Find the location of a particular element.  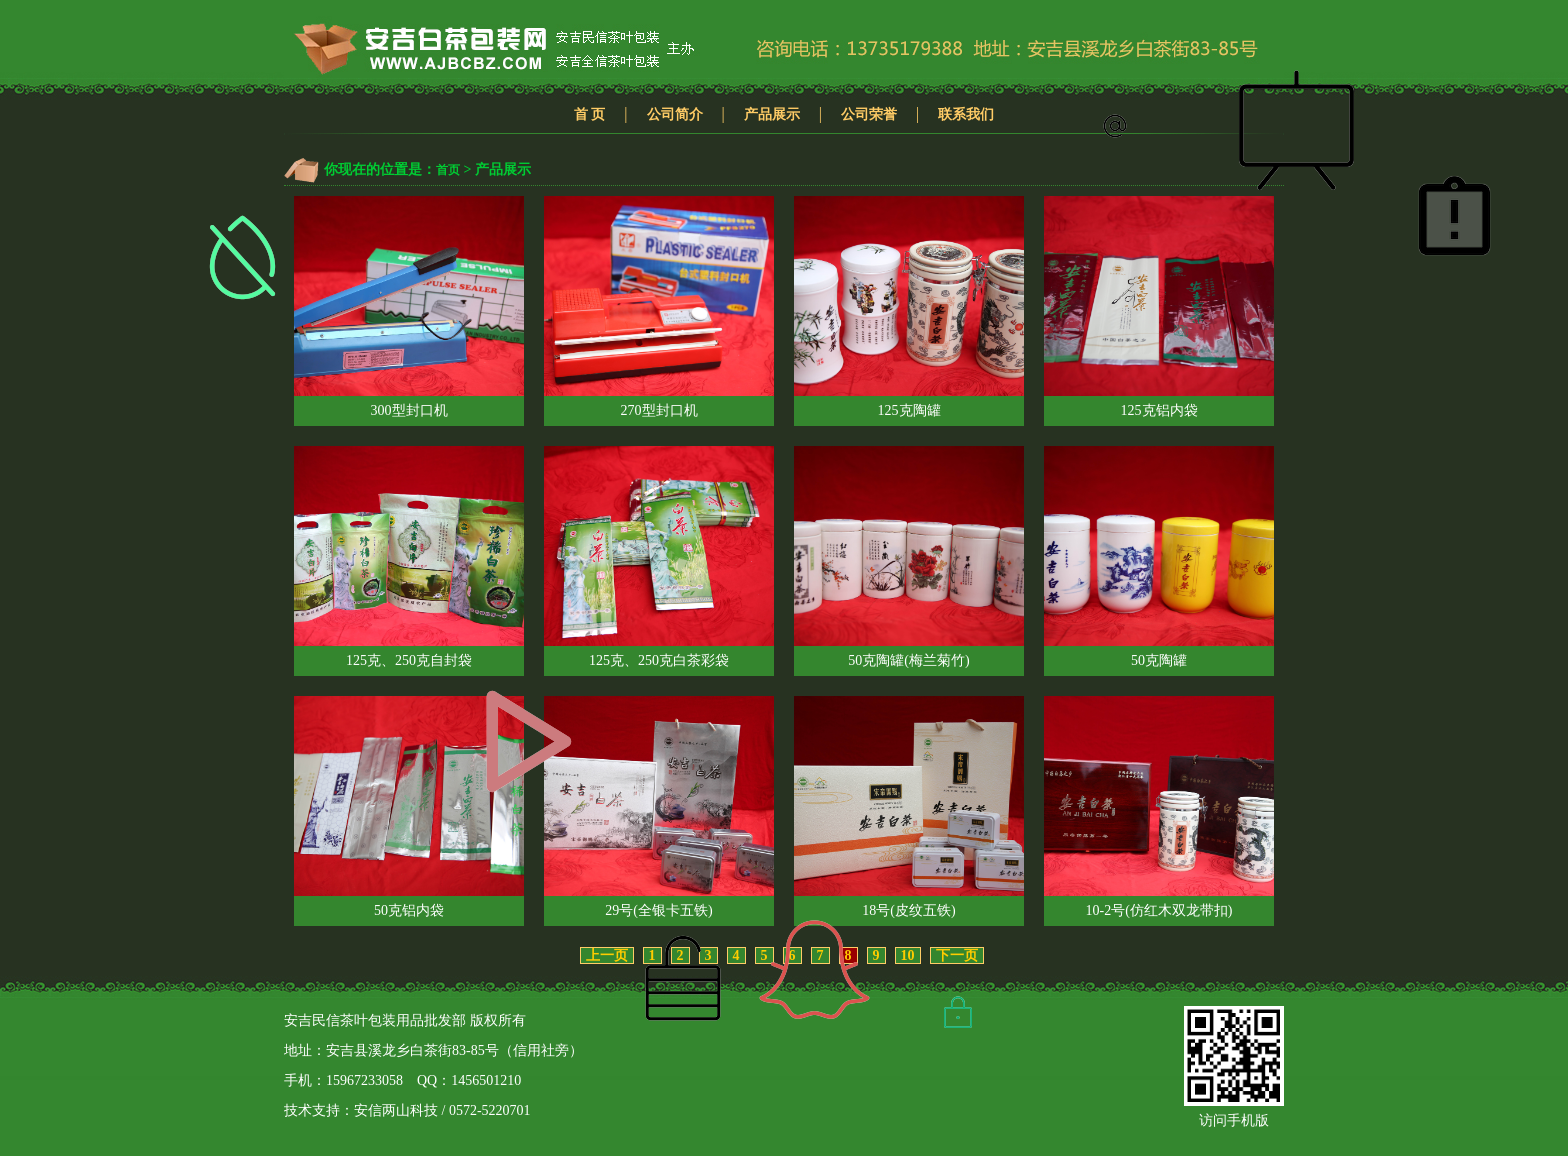

indicates an overdue or late assignment is located at coordinates (1454, 219).